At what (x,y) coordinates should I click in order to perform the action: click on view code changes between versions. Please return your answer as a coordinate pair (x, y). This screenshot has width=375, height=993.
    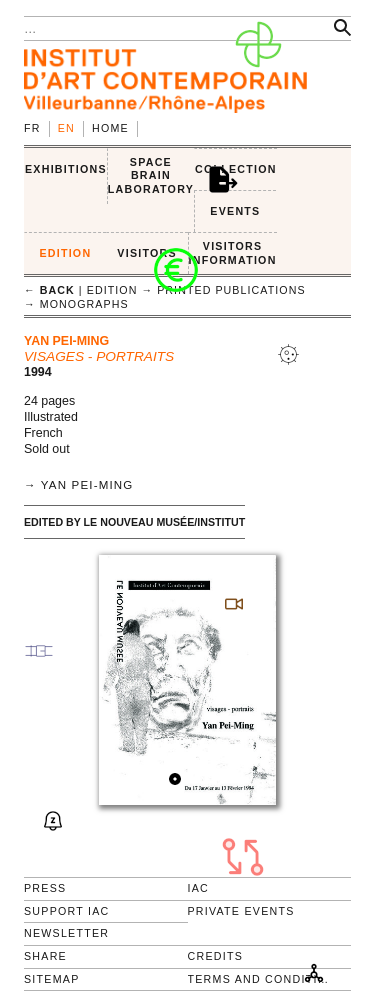
    Looking at the image, I should click on (243, 857).